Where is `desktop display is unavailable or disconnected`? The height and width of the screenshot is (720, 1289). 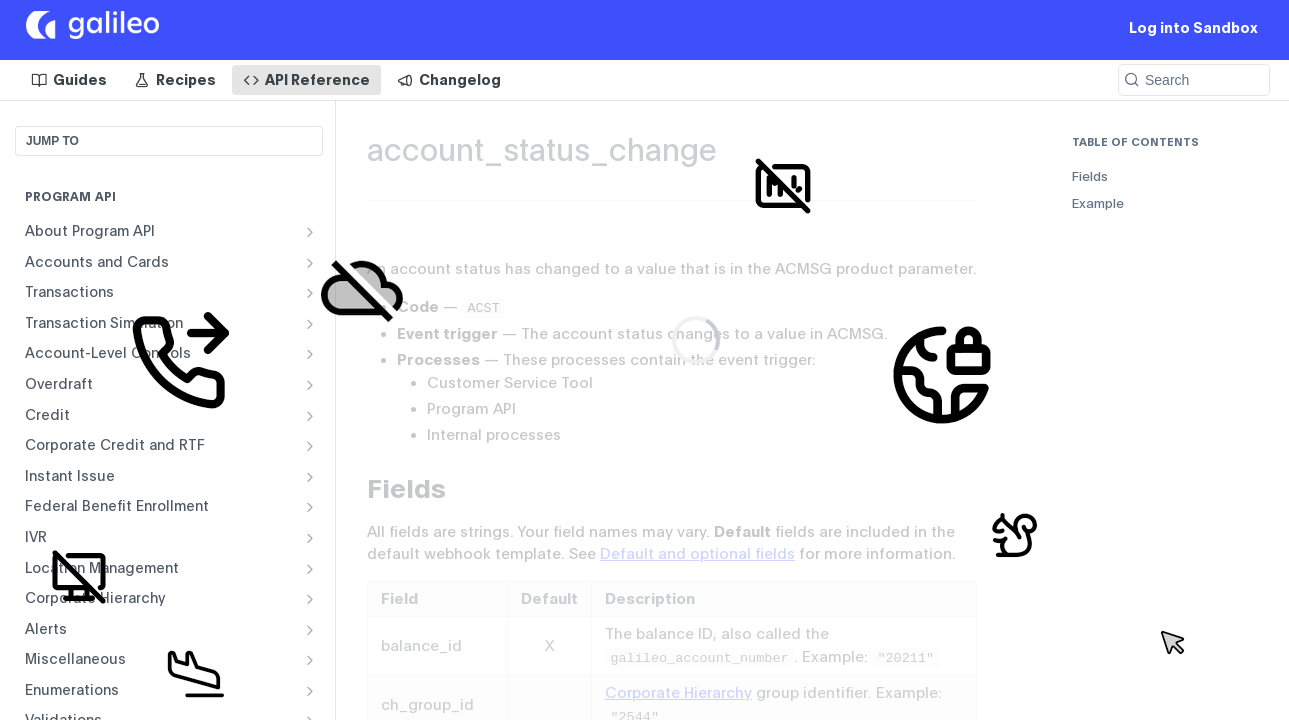
desktop display is unavailable or disconnected is located at coordinates (79, 577).